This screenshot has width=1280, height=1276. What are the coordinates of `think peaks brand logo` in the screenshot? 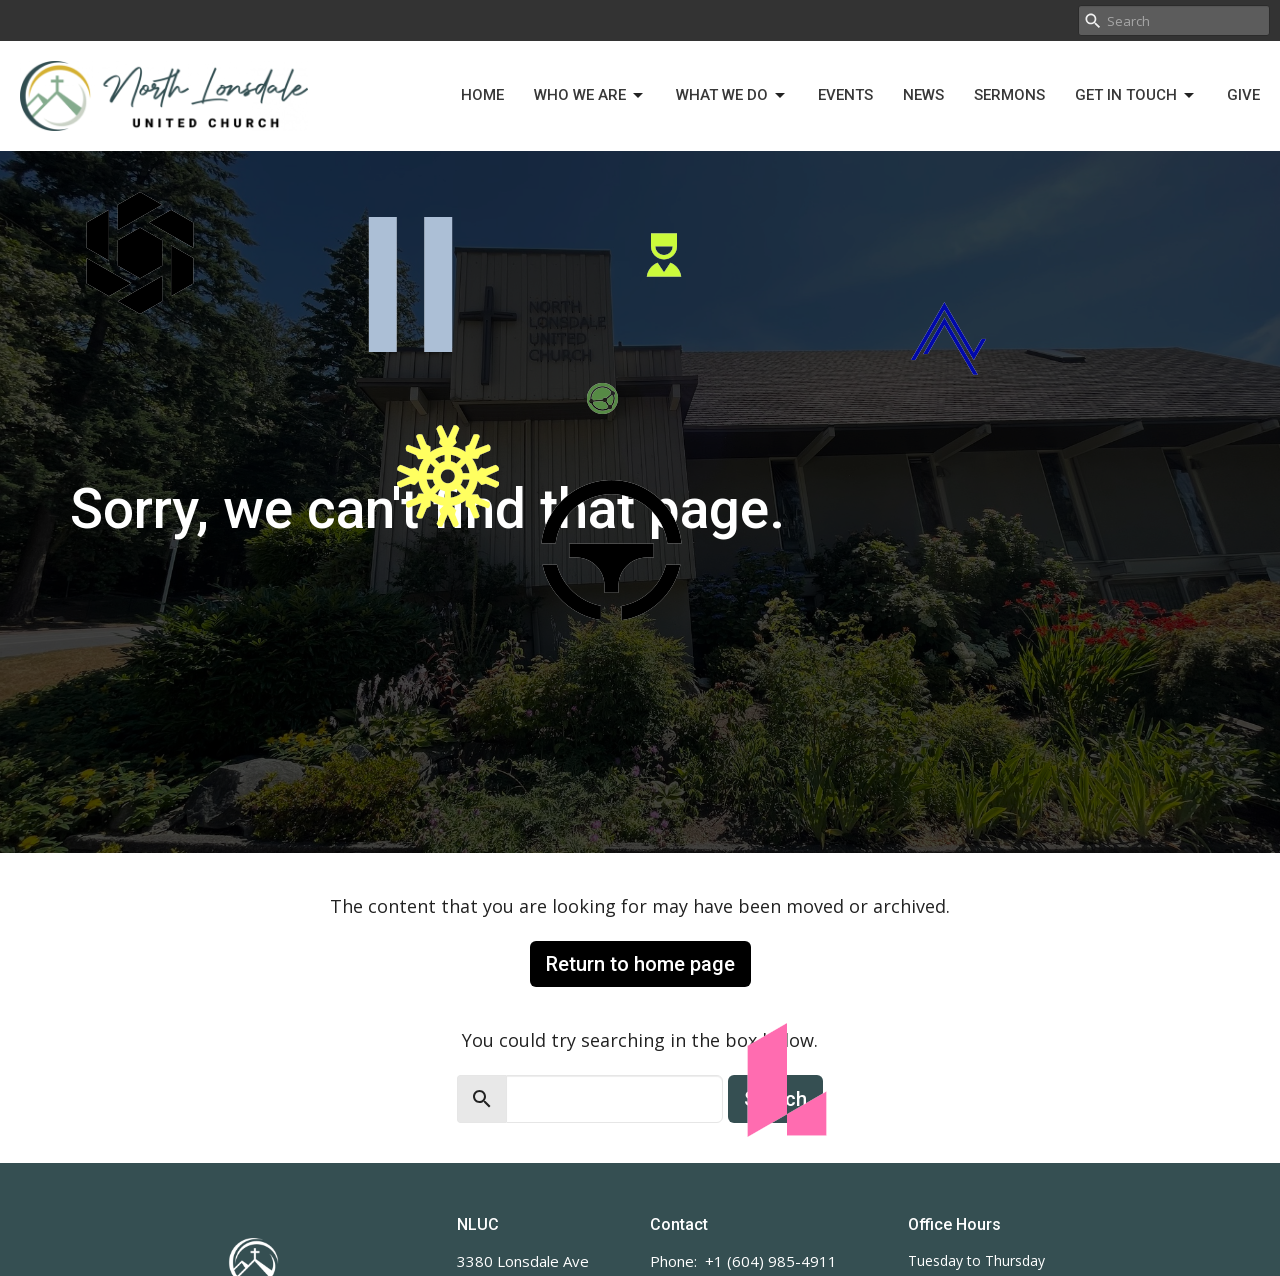 It's located at (948, 338).